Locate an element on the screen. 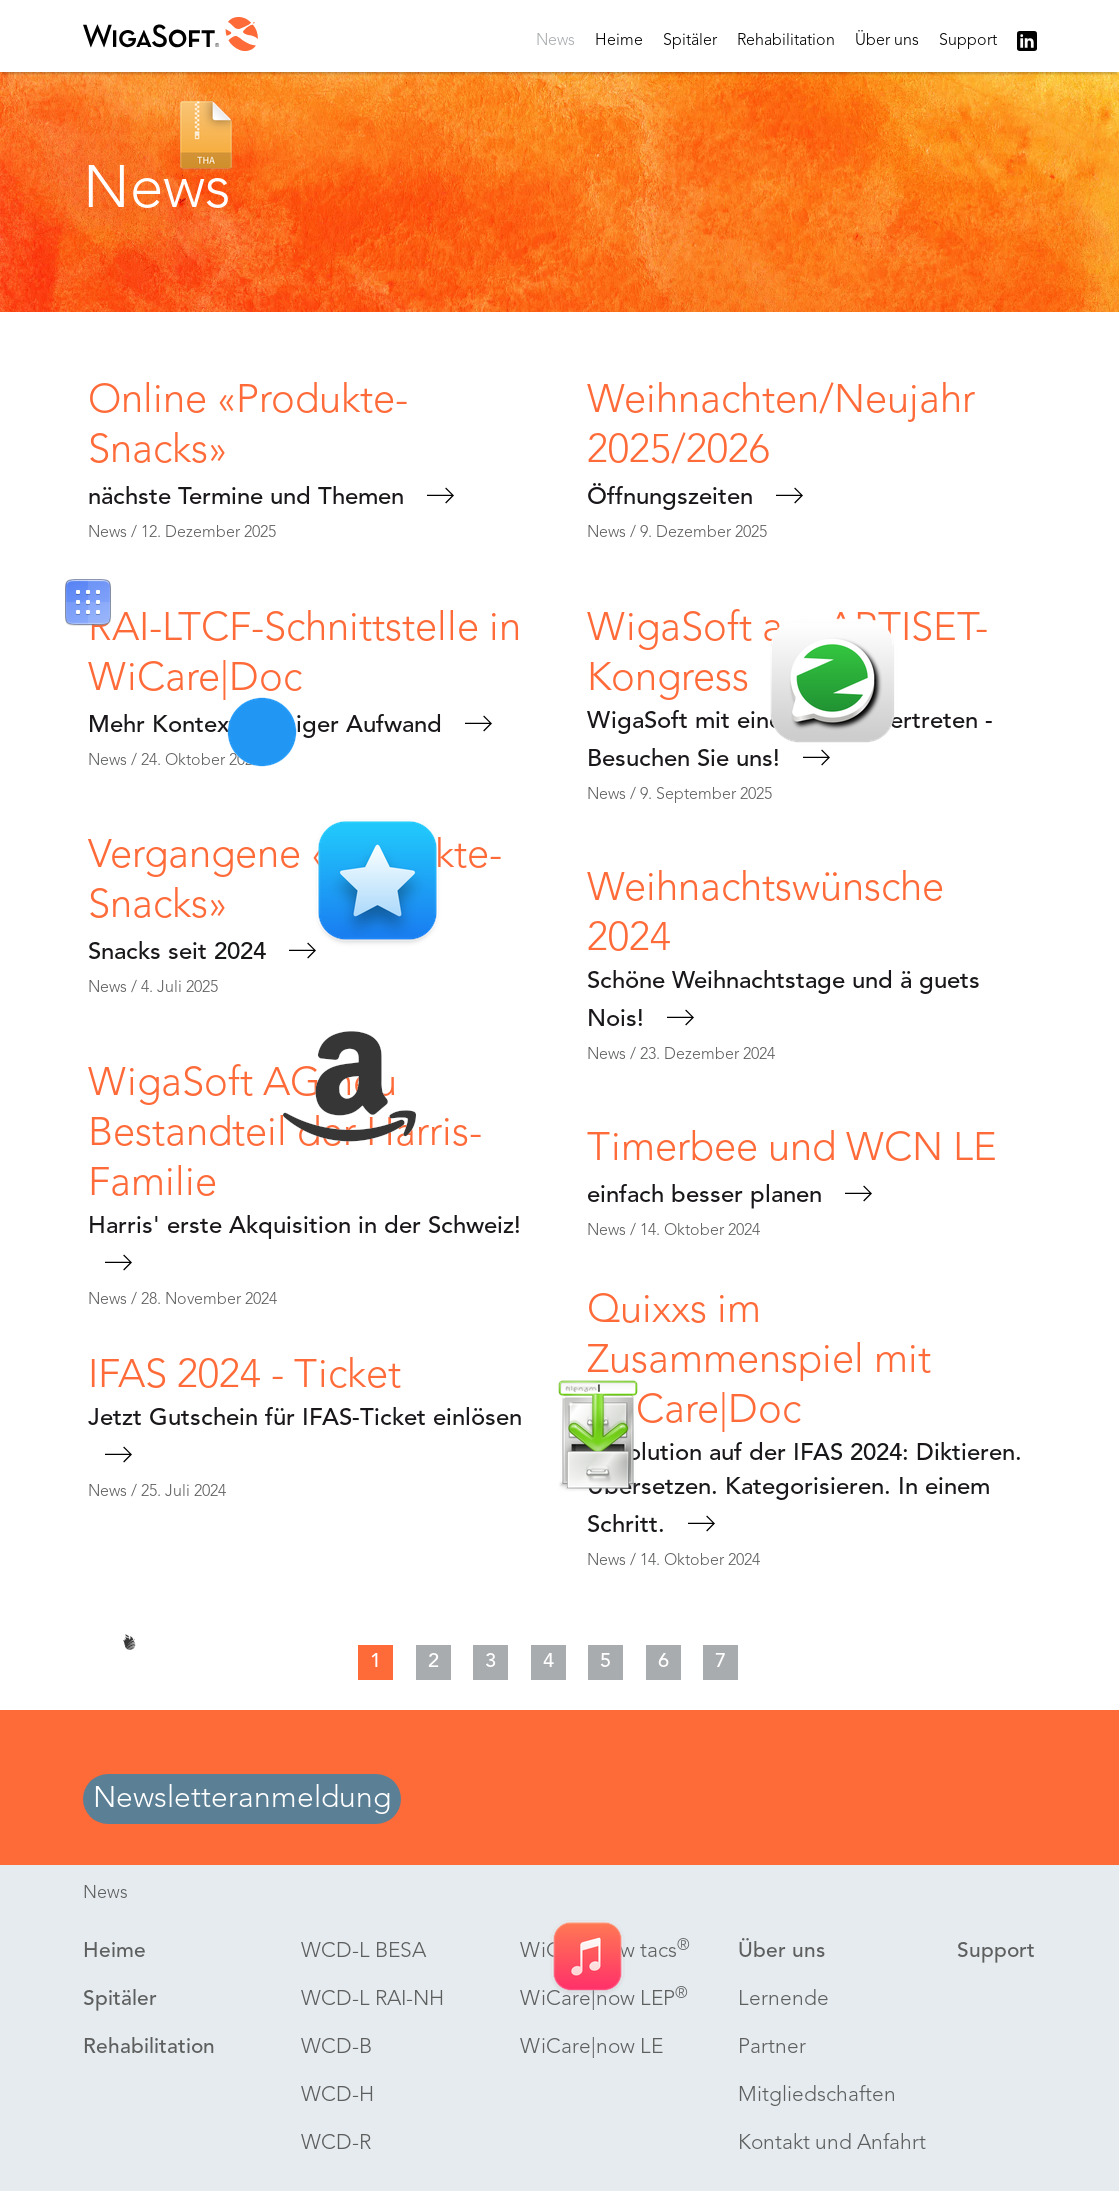  open zapzap messaging app is located at coordinates (839, 676).